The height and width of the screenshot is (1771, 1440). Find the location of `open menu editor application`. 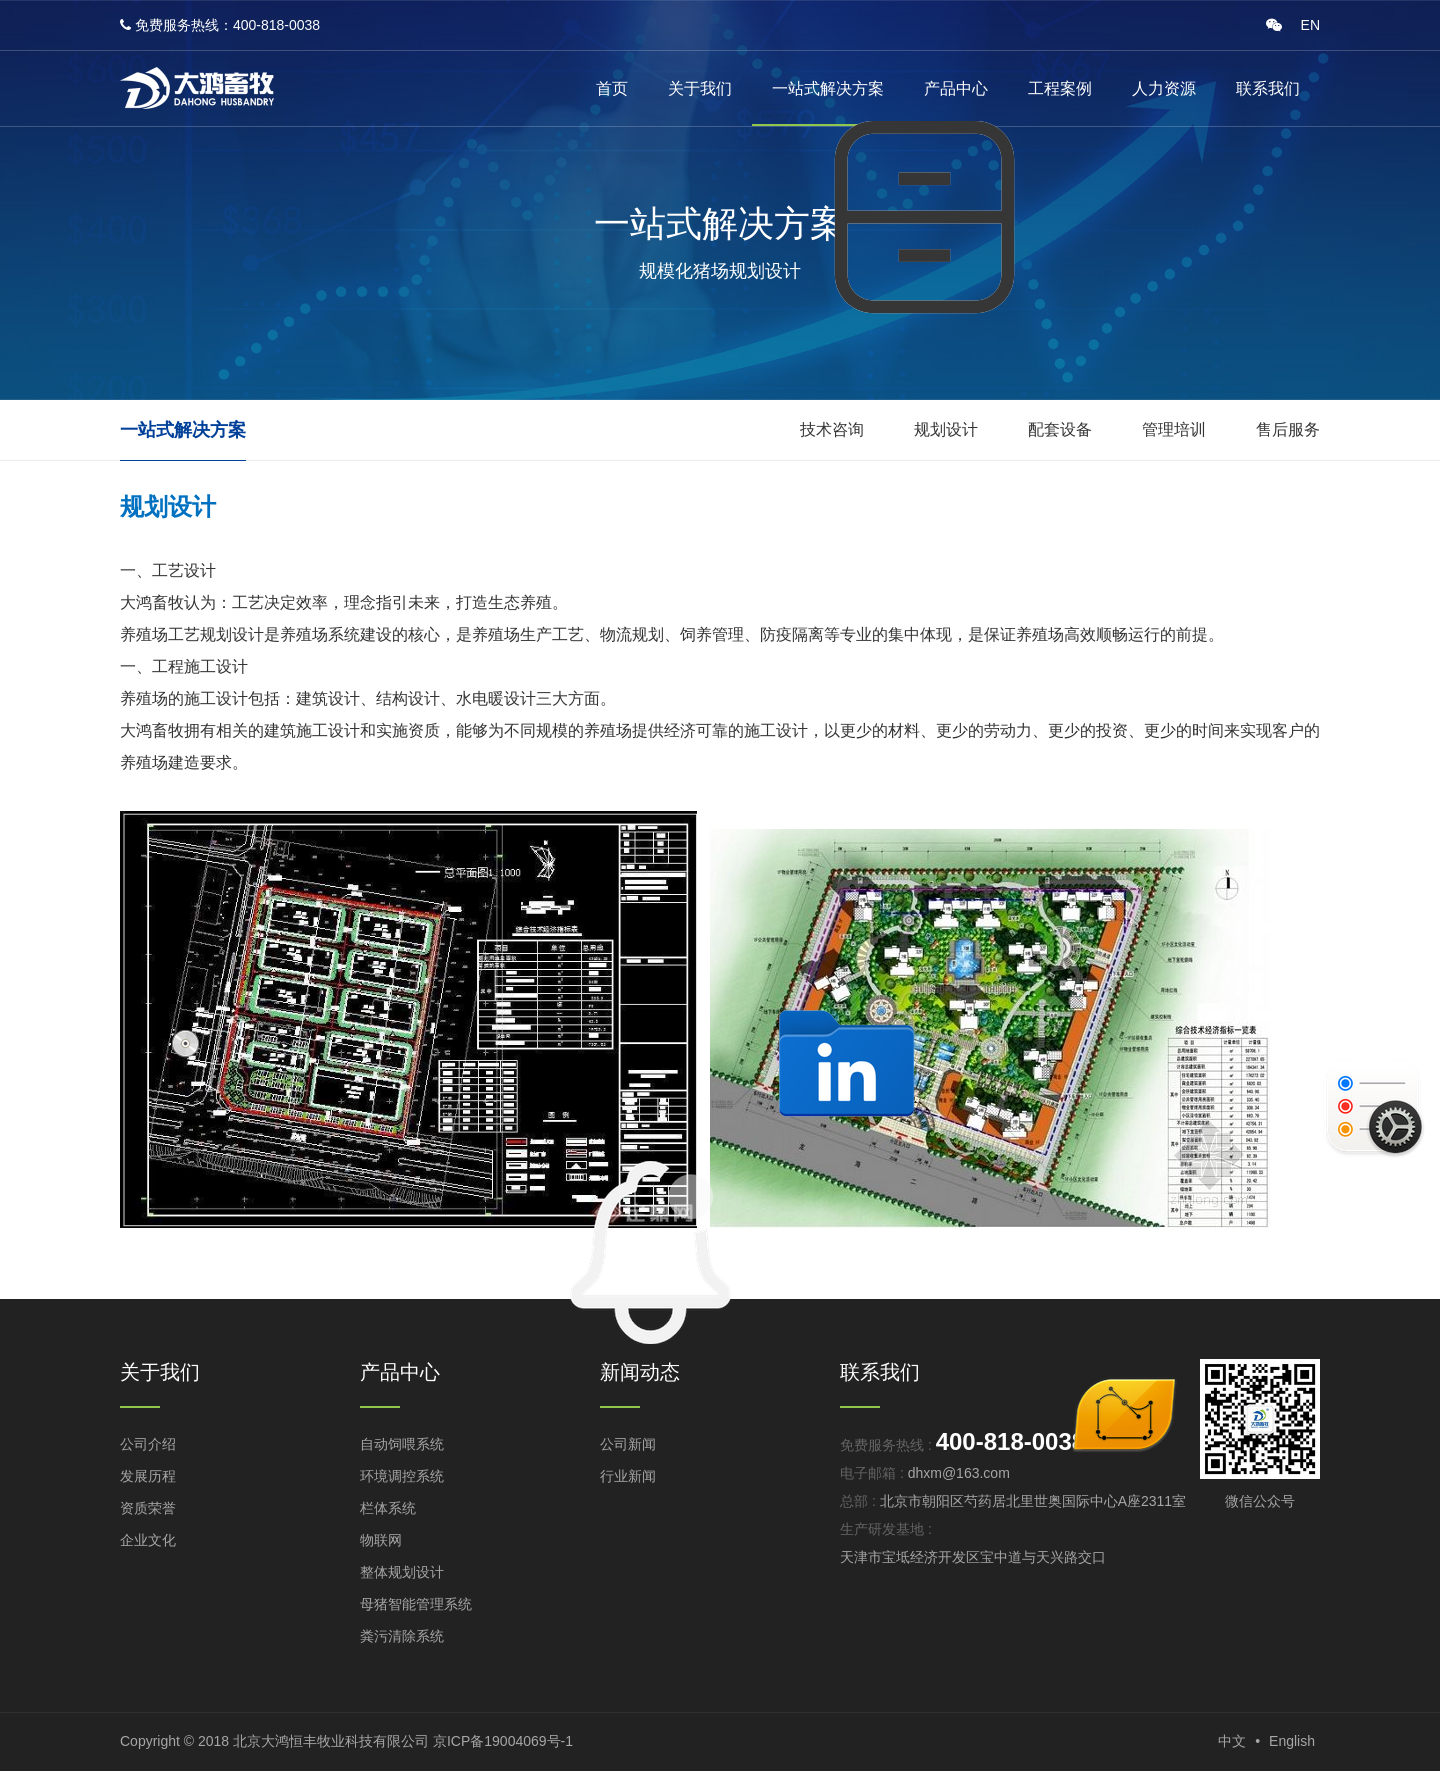

open menu editor application is located at coordinates (1372, 1105).